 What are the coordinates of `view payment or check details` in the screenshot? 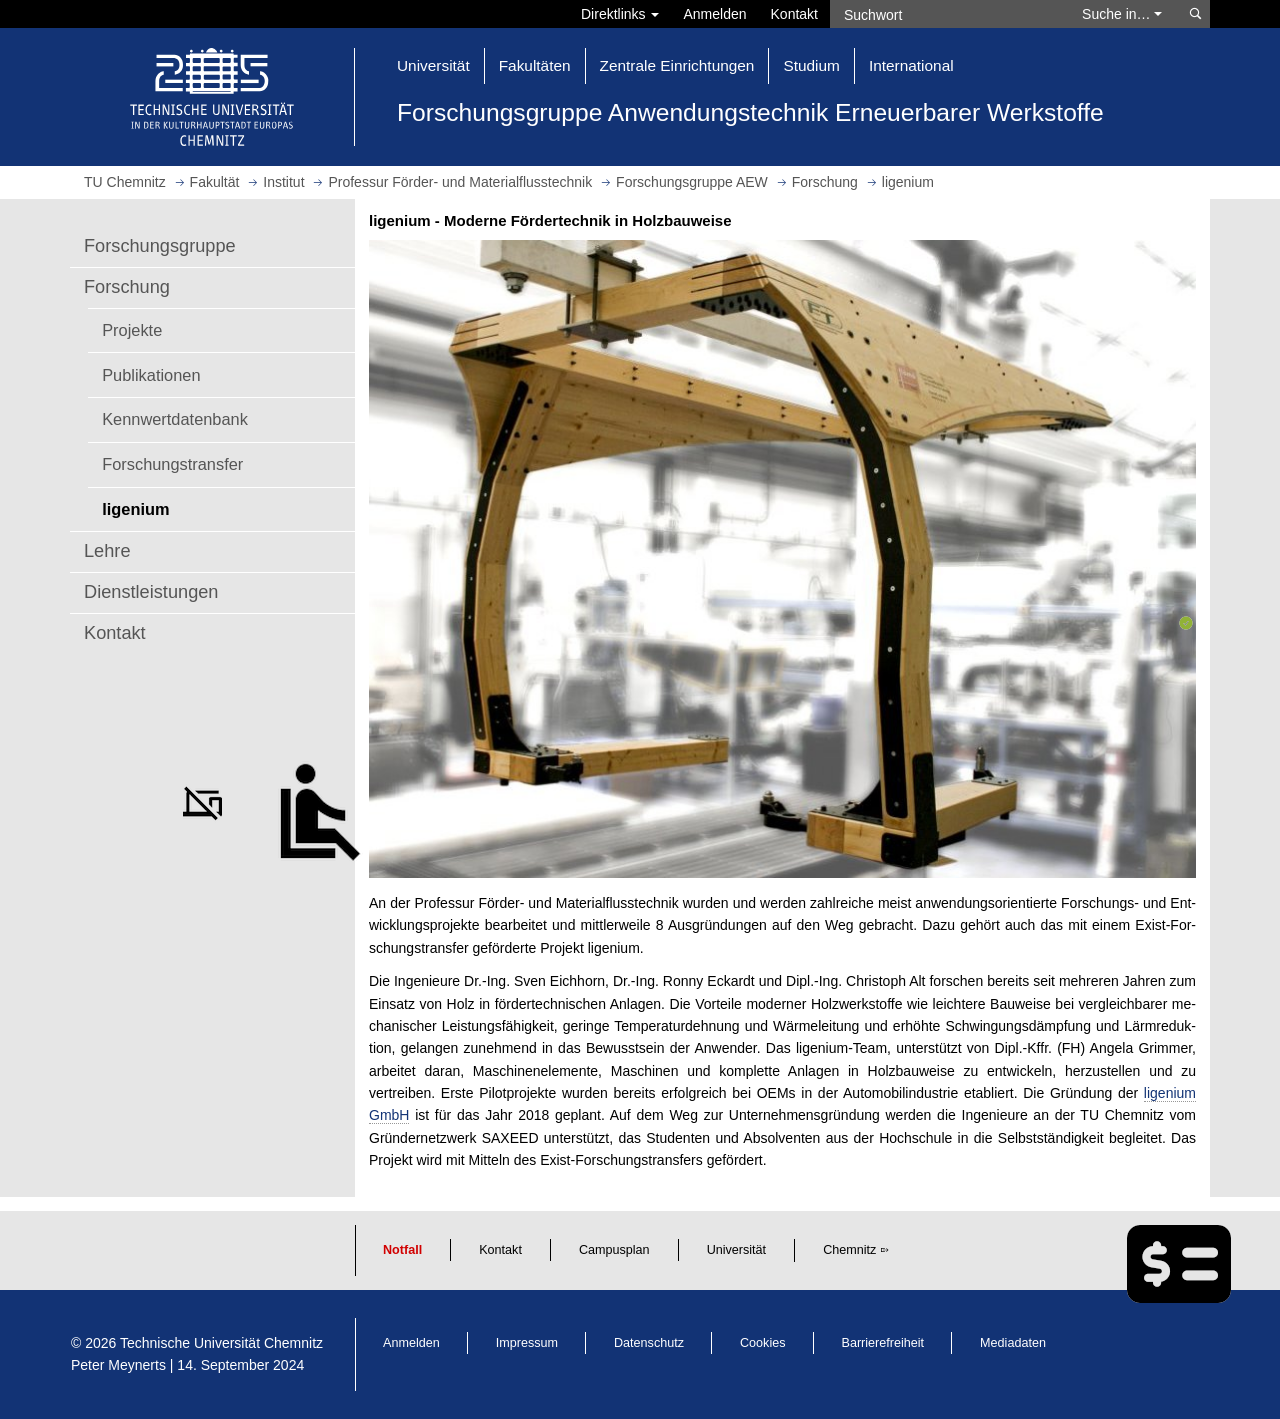 It's located at (1179, 1264).